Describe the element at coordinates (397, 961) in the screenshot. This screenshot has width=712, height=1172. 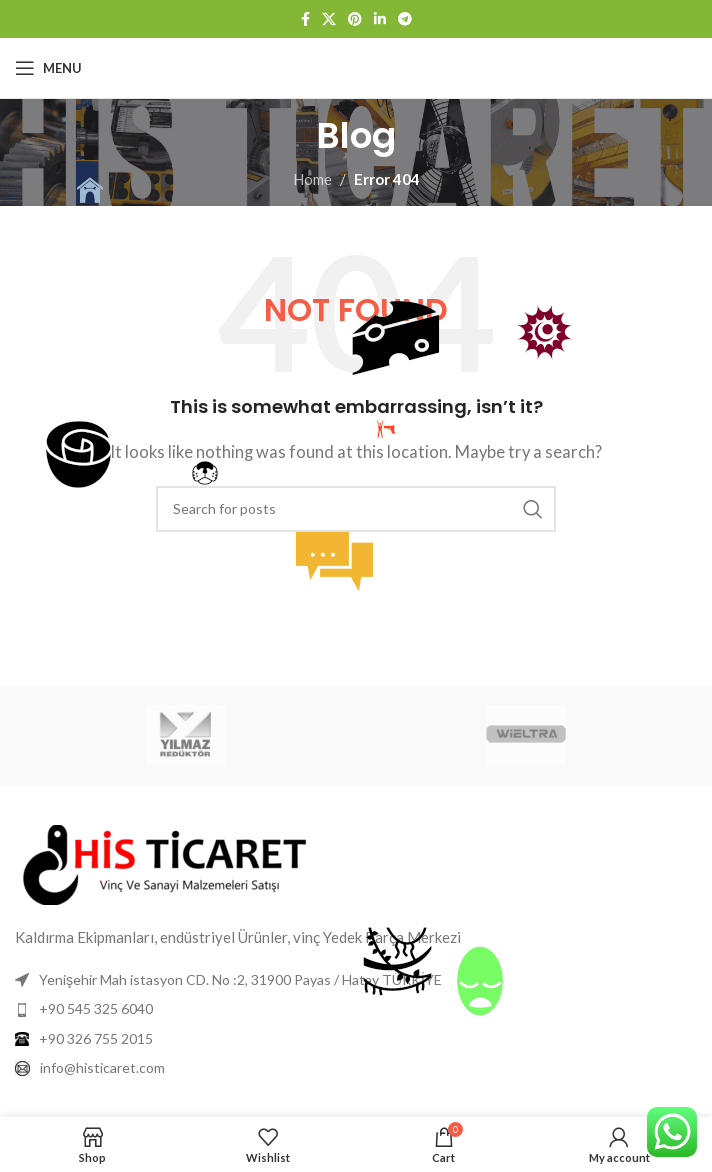
I see `nature or plant-themed game element` at that location.